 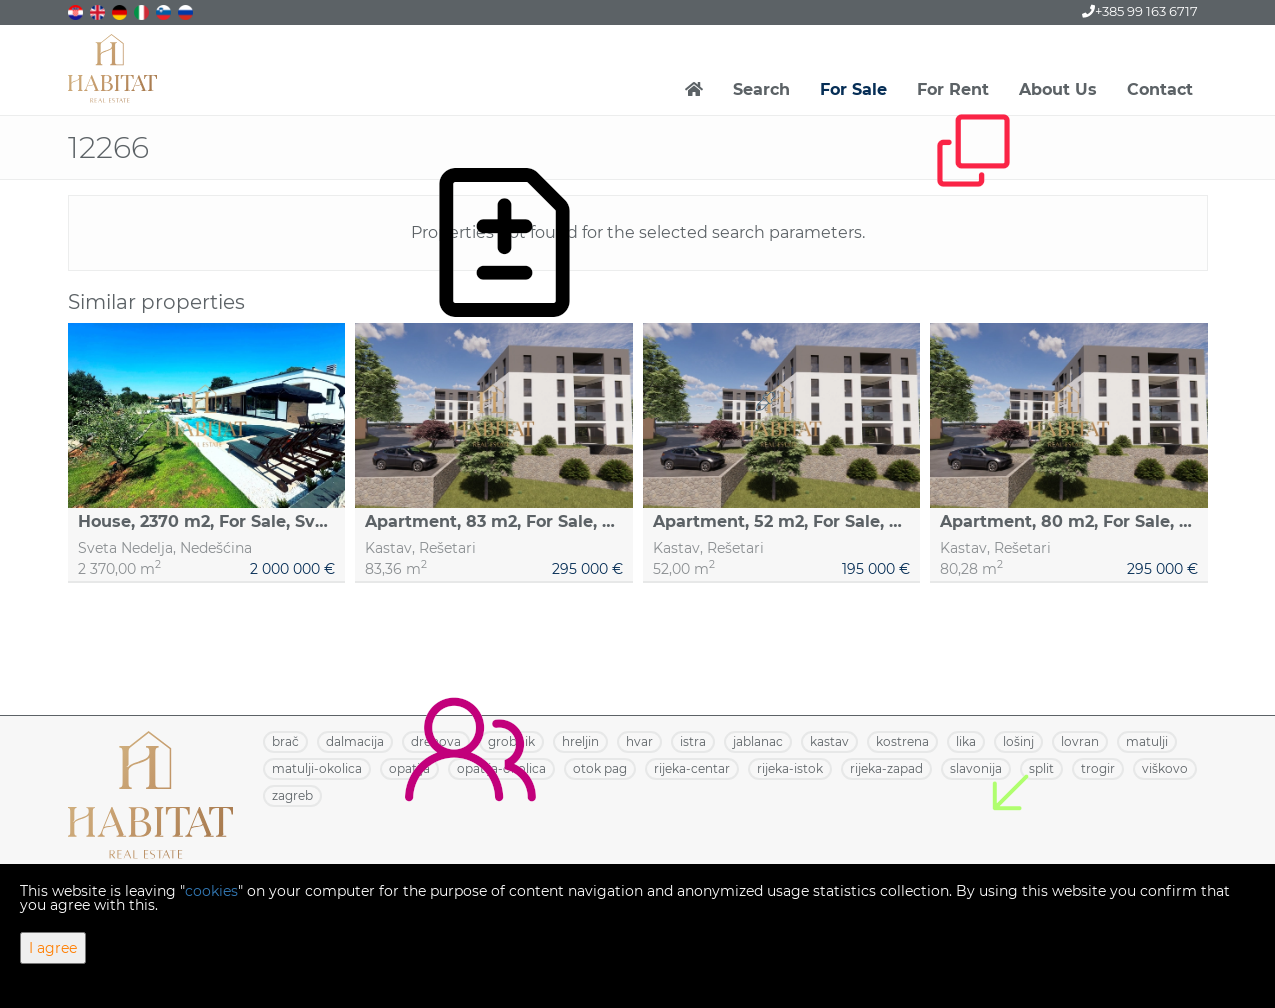 I want to click on copy to clipboard, so click(x=973, y=150).